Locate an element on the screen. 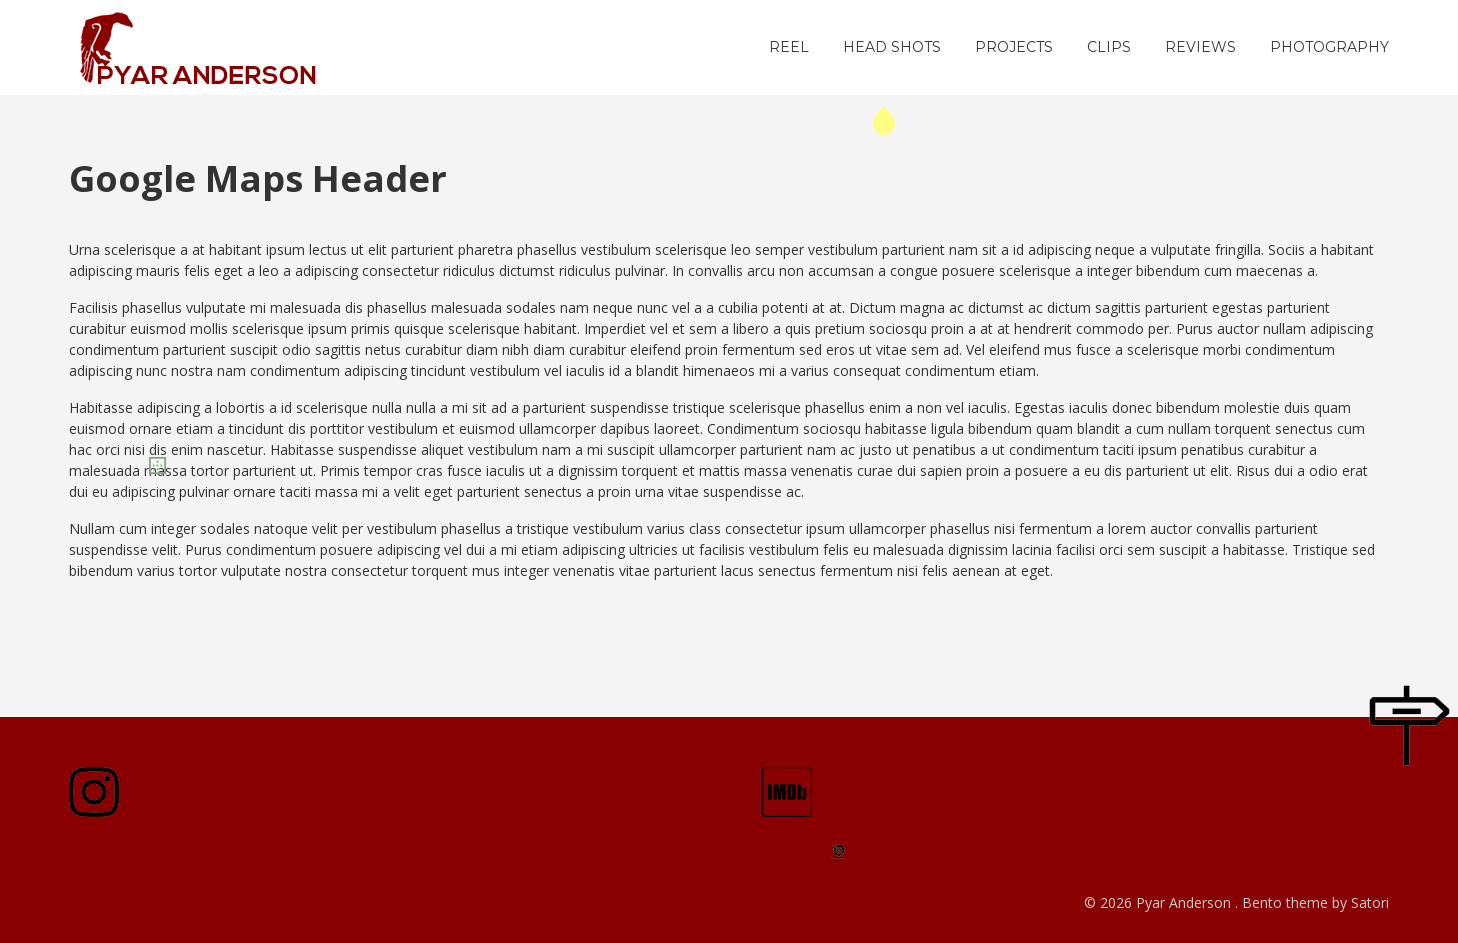 This screenshot has width=1458, height=943. indicates water or liquid-related feature is located at coordinates (884, 122).